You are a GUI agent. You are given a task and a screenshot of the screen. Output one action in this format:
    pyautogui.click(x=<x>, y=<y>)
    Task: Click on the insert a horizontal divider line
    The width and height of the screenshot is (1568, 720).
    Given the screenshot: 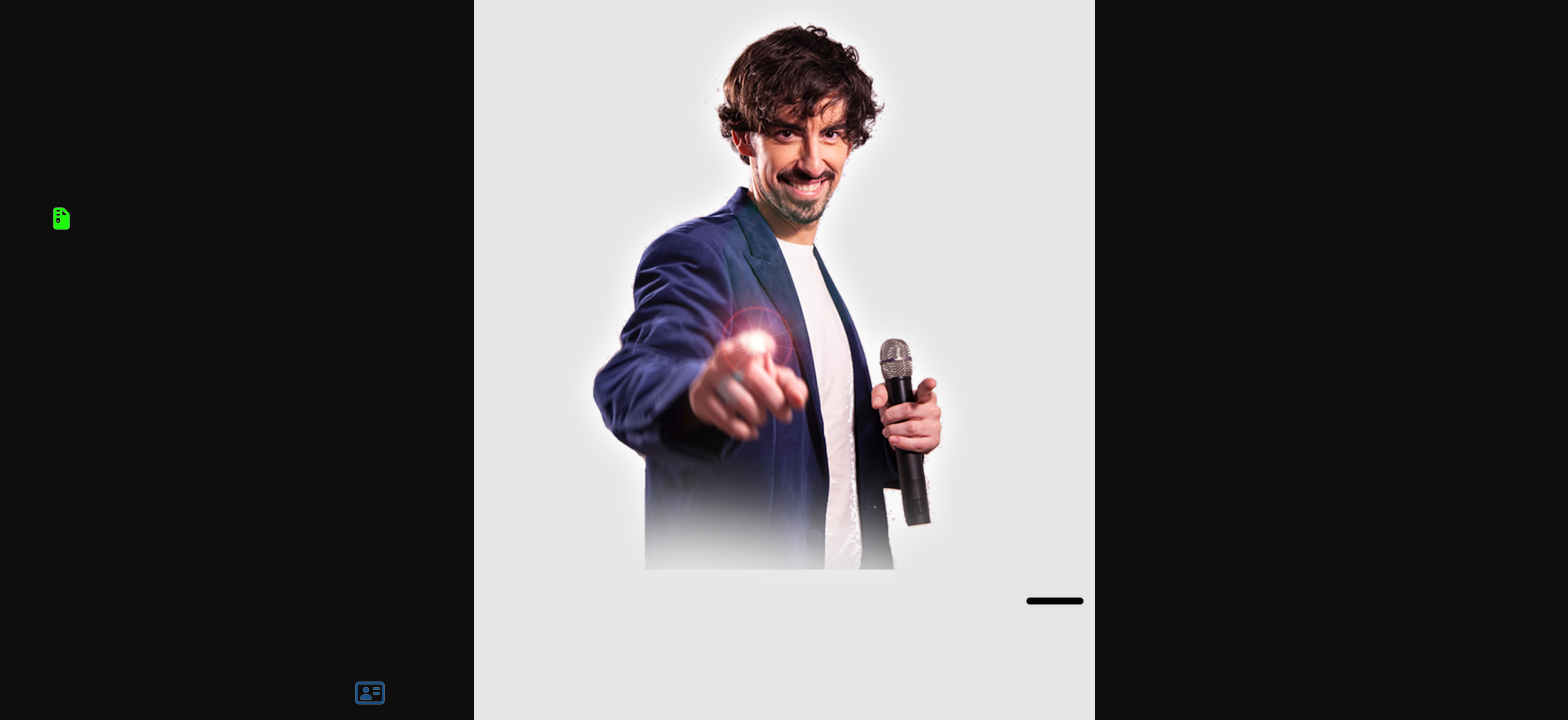 What is the action you would take?
    pyautogui.click(x=1055, y=601)
    